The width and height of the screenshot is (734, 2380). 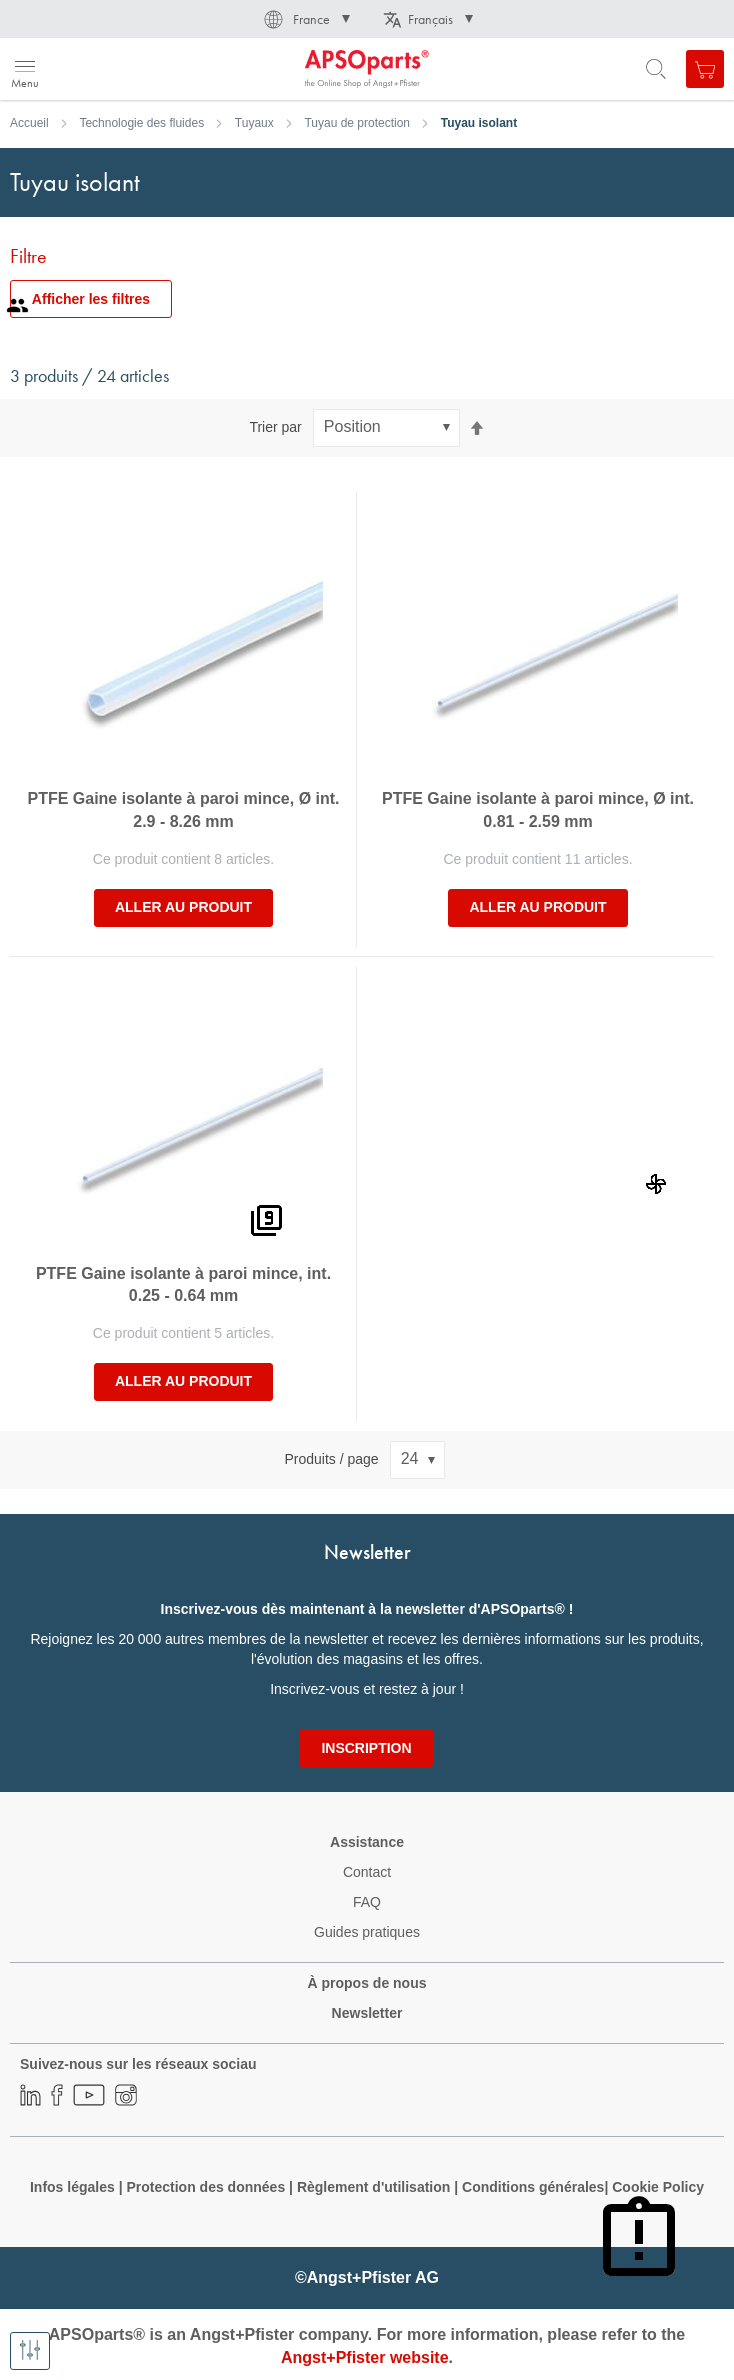 I want to click on view group members, so click(x=17, y=305).